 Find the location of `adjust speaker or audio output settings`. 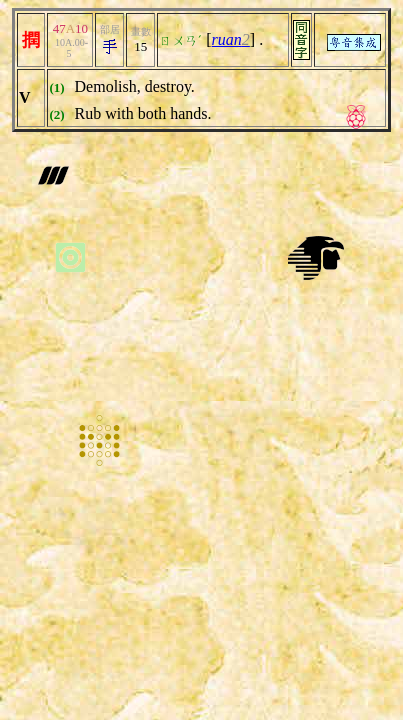

adjust speaker or audio output settings is located at coordinates (70, 257).